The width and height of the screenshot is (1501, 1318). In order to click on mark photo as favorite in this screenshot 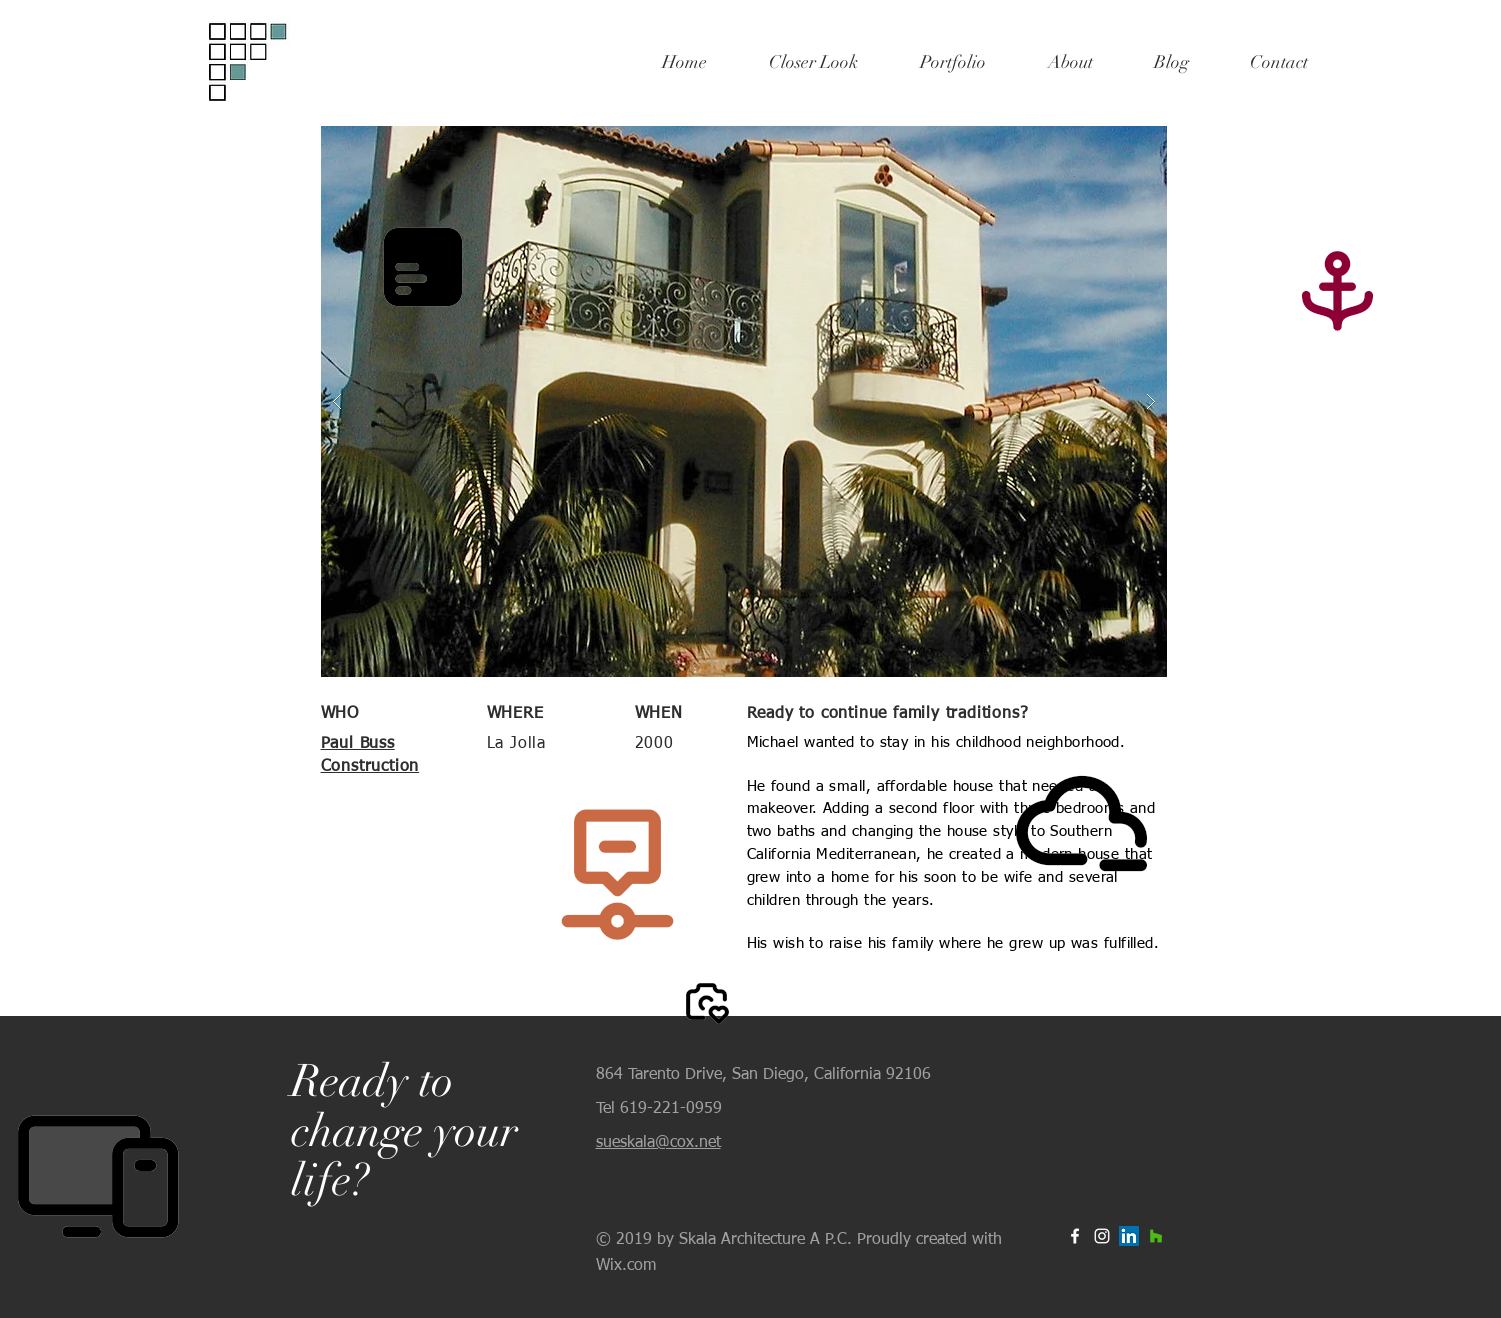, I will do `click(706, 1001)`.